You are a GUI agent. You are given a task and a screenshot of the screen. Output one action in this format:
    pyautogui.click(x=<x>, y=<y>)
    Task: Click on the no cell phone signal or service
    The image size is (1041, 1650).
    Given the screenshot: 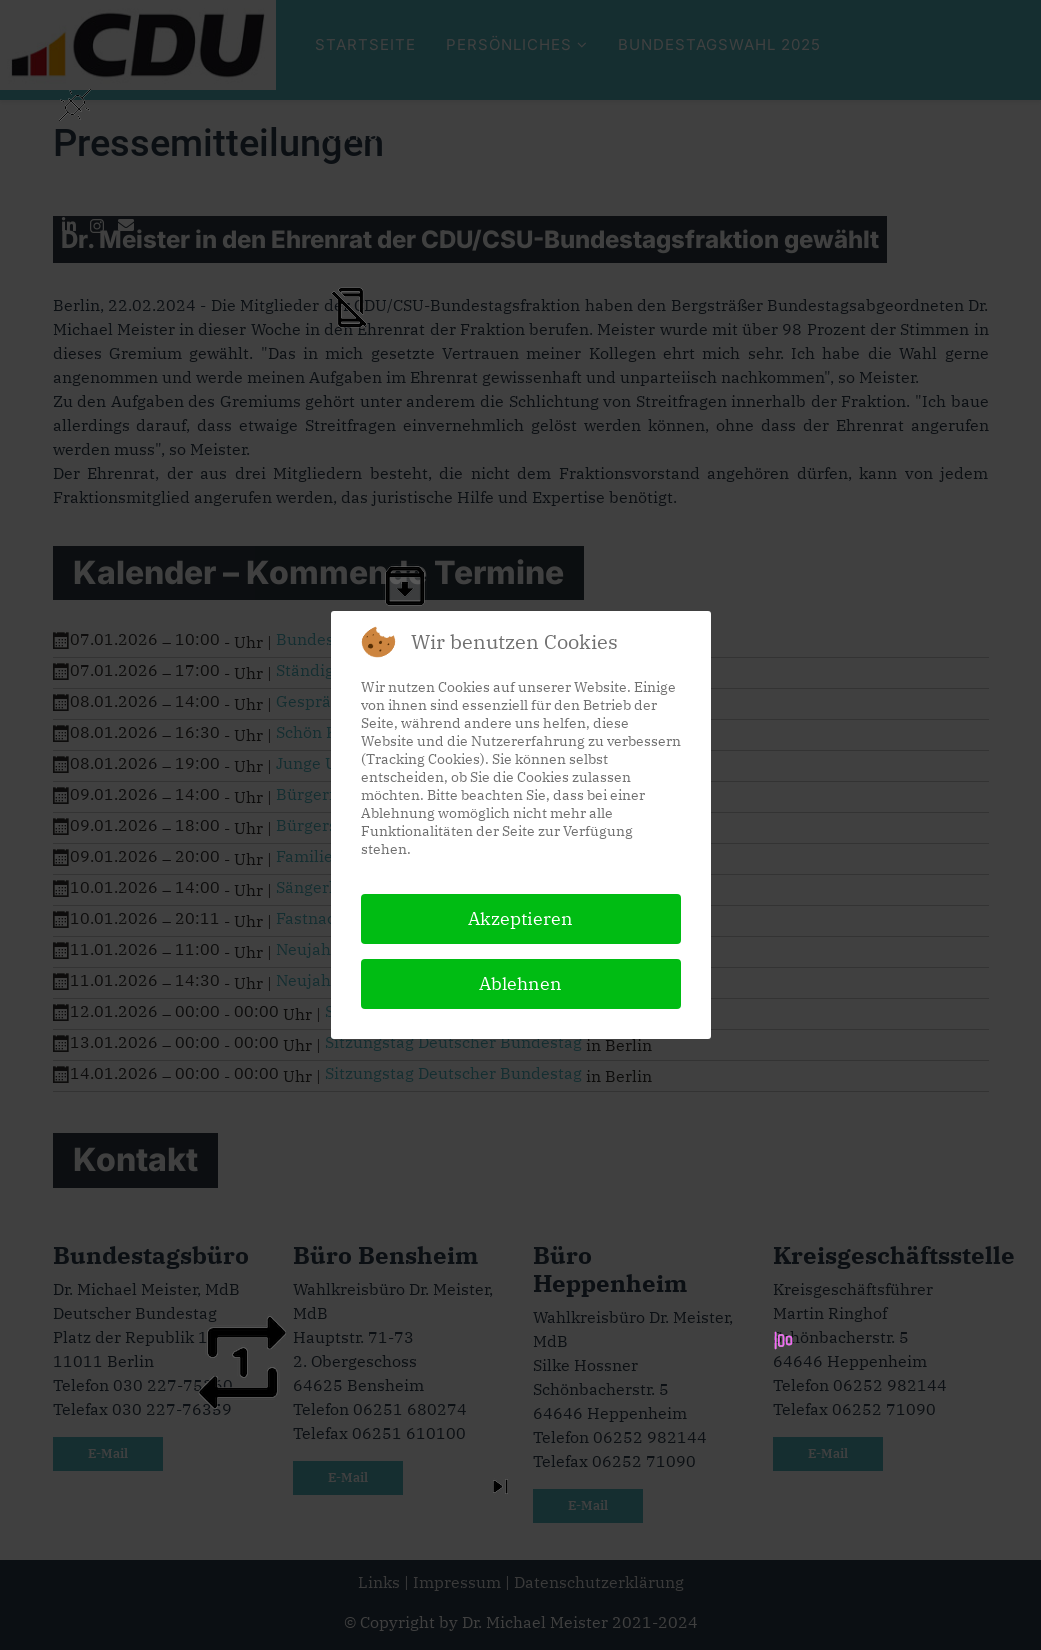 What is the action you would take?
    pyautogui.click(x=350, y=307)
    